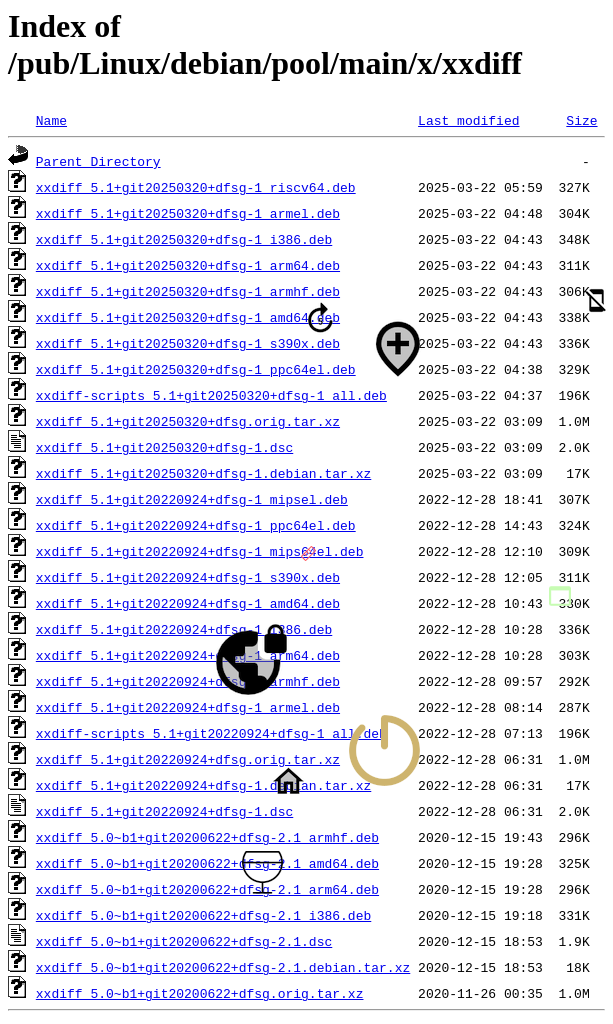  I want to click on skip forward 5 seconds in media playback, so click(320, 318).